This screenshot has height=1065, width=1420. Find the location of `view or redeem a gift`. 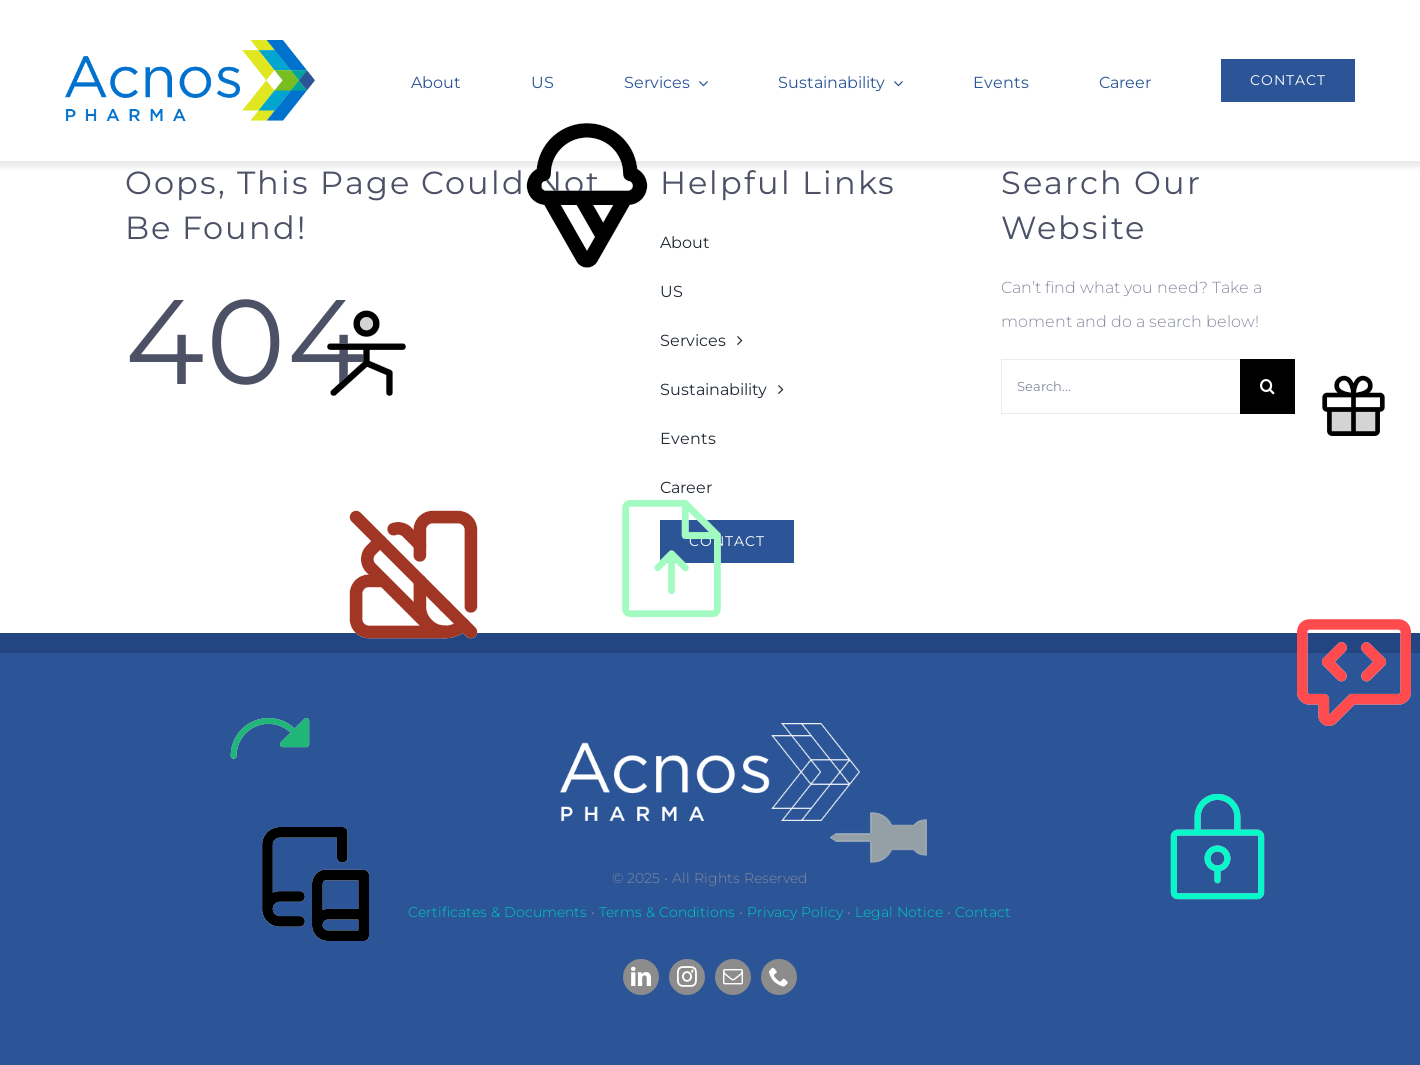

view or redeem a gift is located at coordinates (1353, 409).